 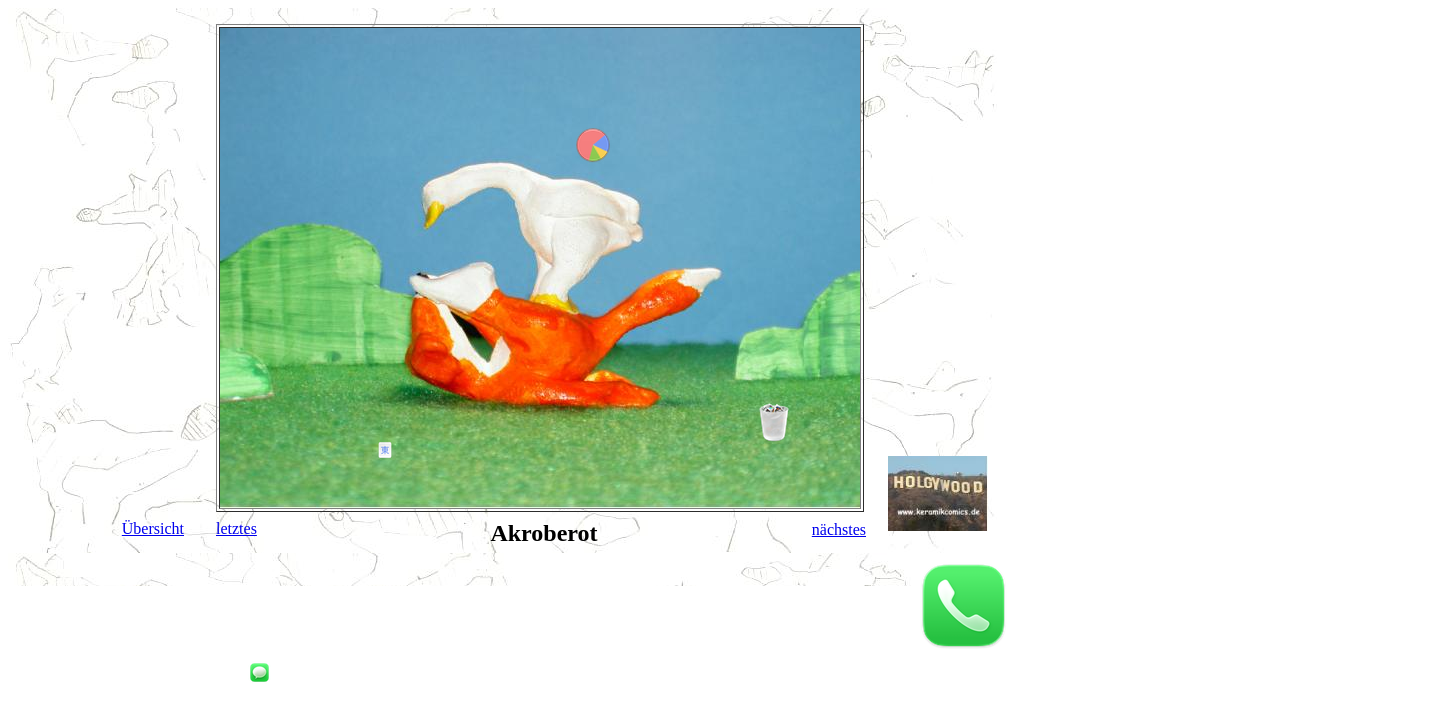 I want to click on open the messages app, so click(x=259, y=672).